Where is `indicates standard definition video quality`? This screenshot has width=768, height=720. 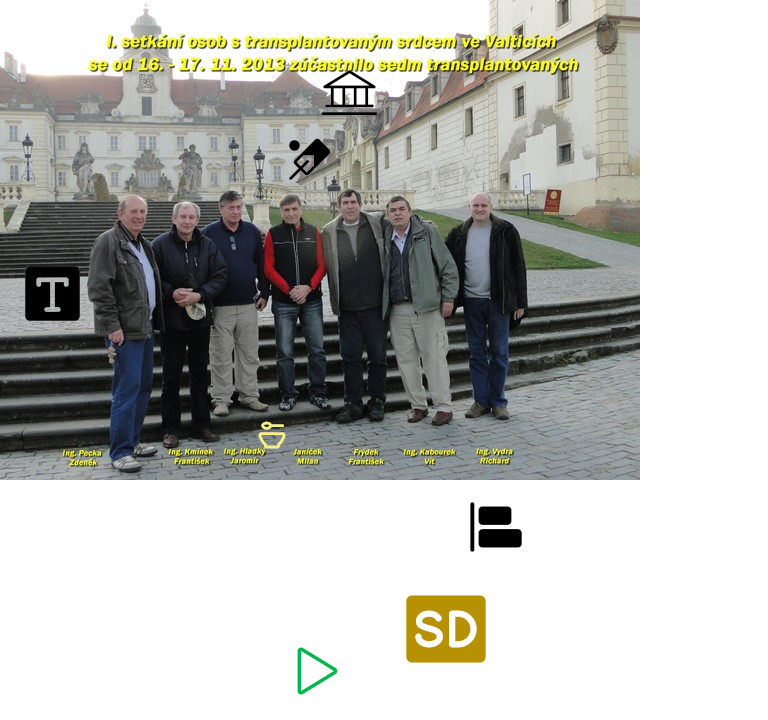 indicates standard definition video quality is located at coordinates (446, 629).